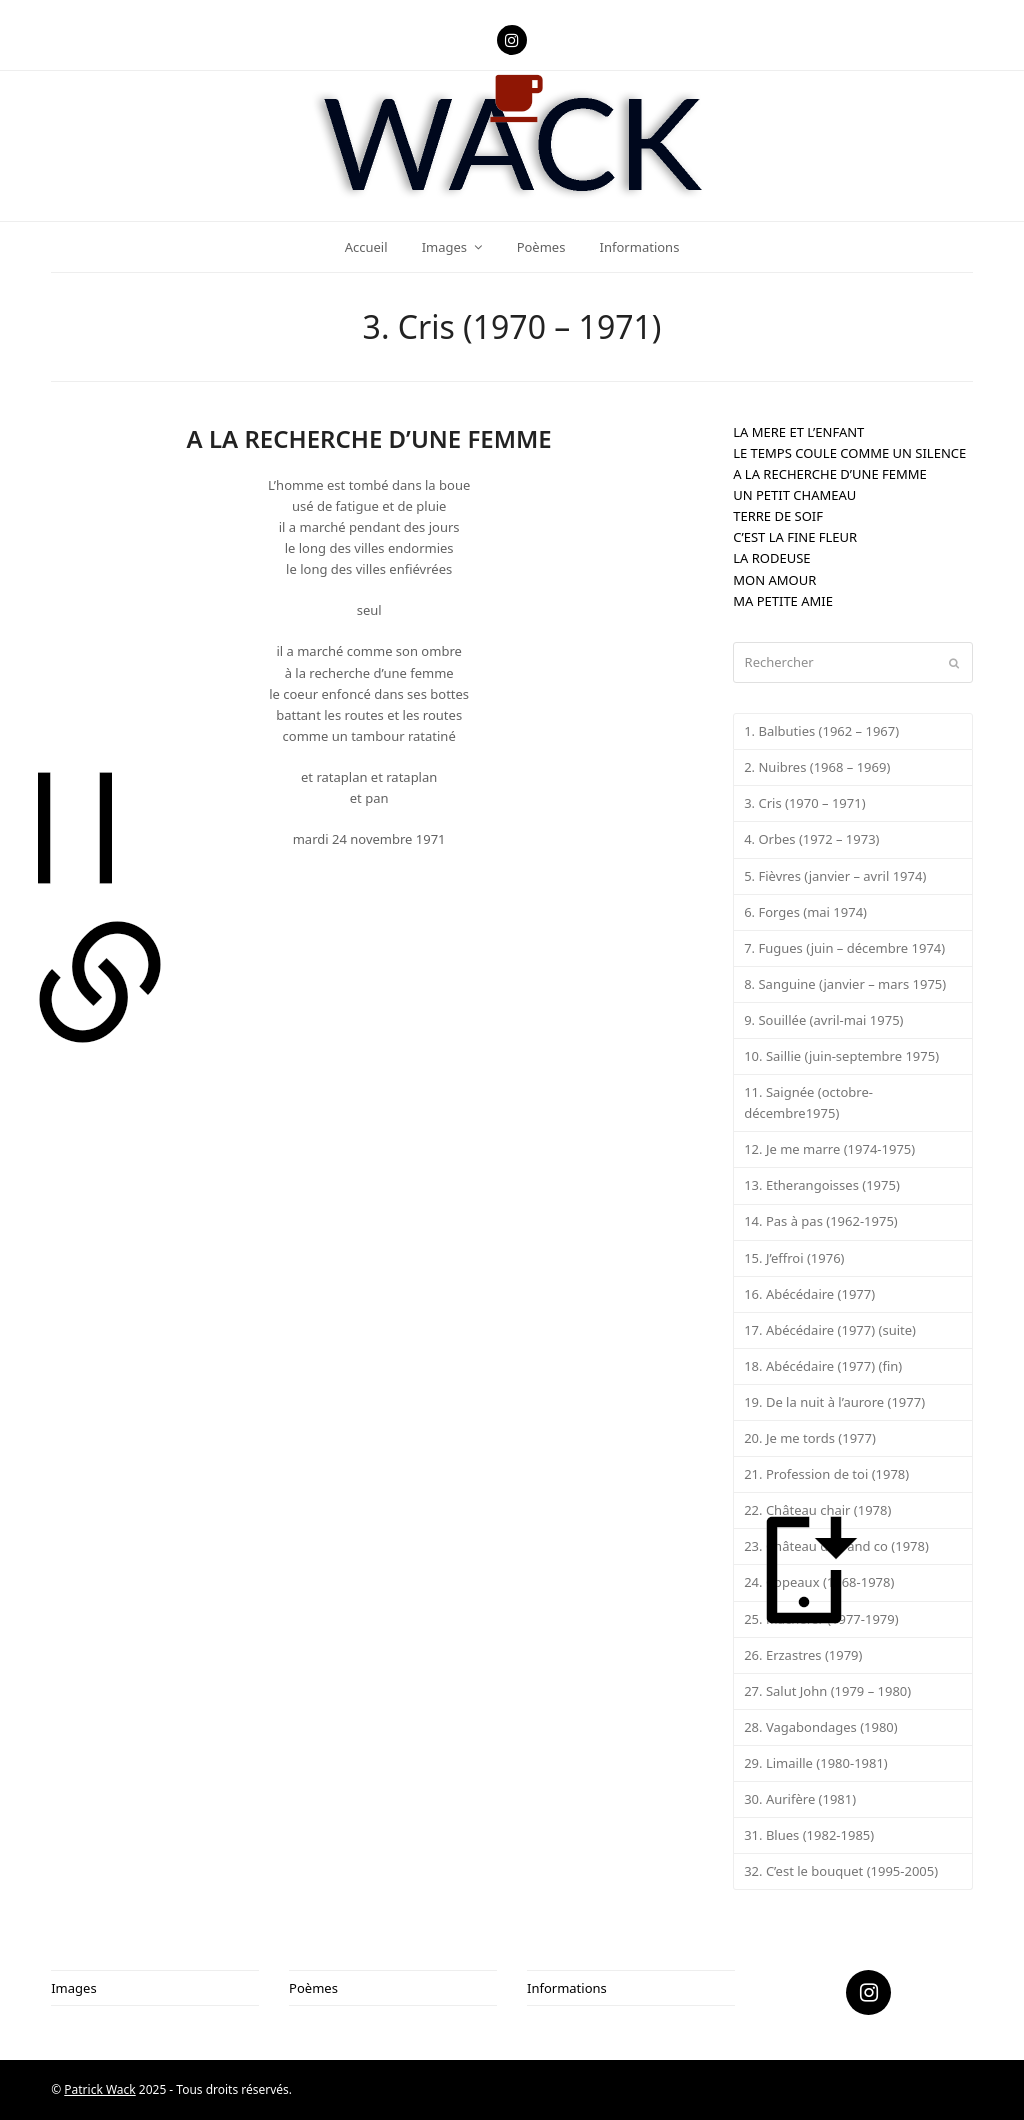 The height and width of the screenshot is (2120, 1024). Describe the element at coordinates (75, 828) in the screenshot. I see `pause media playback` at that location.